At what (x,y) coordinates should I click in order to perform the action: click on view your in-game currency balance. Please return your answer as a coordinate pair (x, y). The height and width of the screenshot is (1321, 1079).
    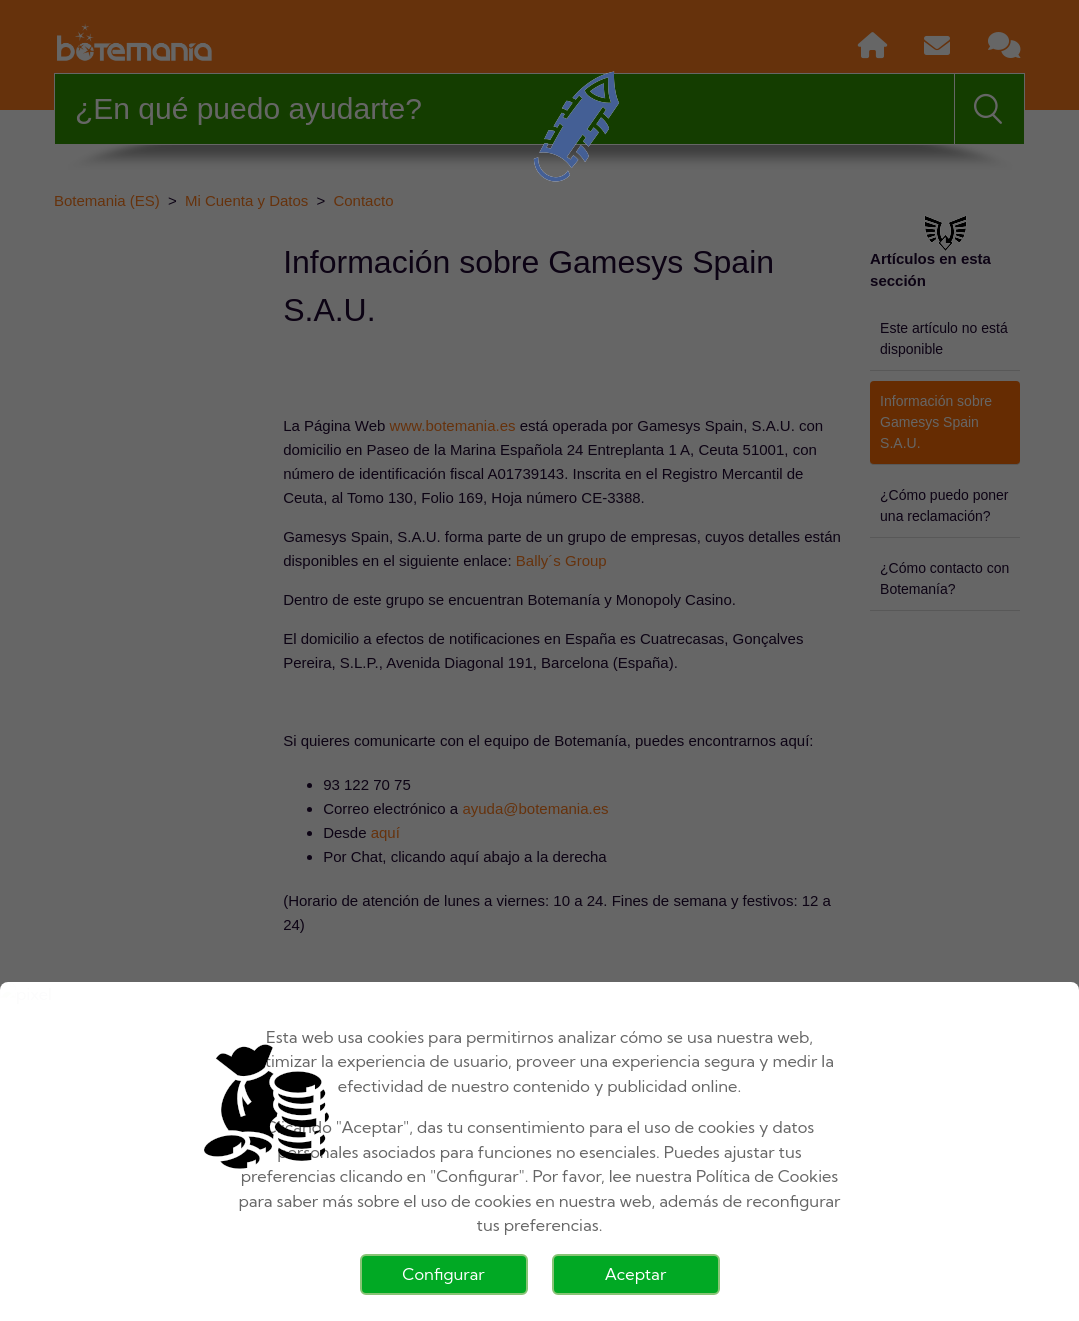
    Looking at the image, I should click on (266, 1106).